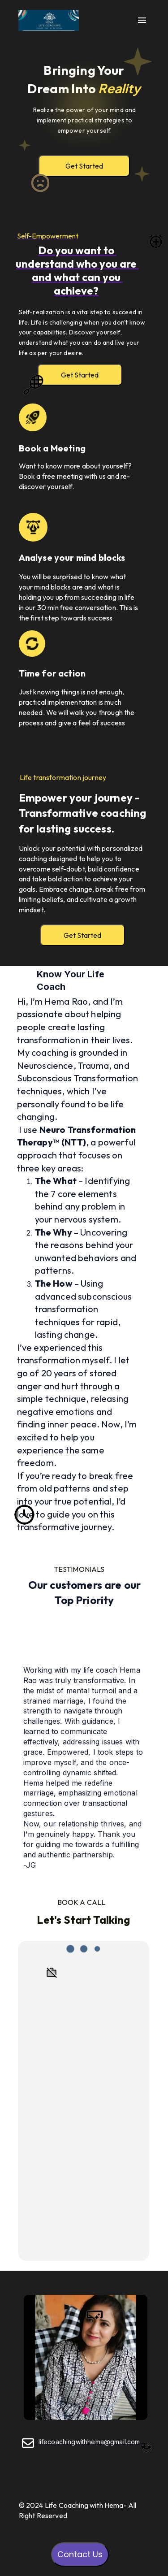 The width and height of the screenshot is (168, 2576). I want to click on select electric rickshaw as transport option, so click(146, 2447).